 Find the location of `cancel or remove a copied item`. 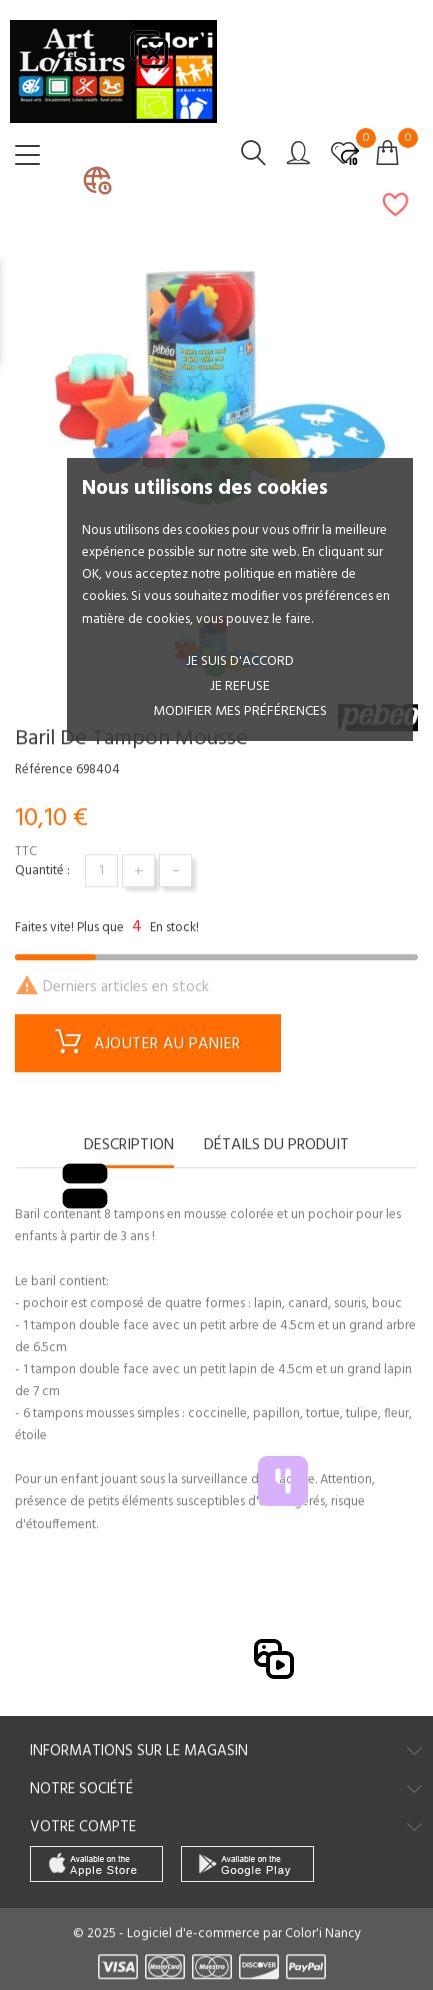

cancel or remove a copied item is located at coordinates (149, 49).